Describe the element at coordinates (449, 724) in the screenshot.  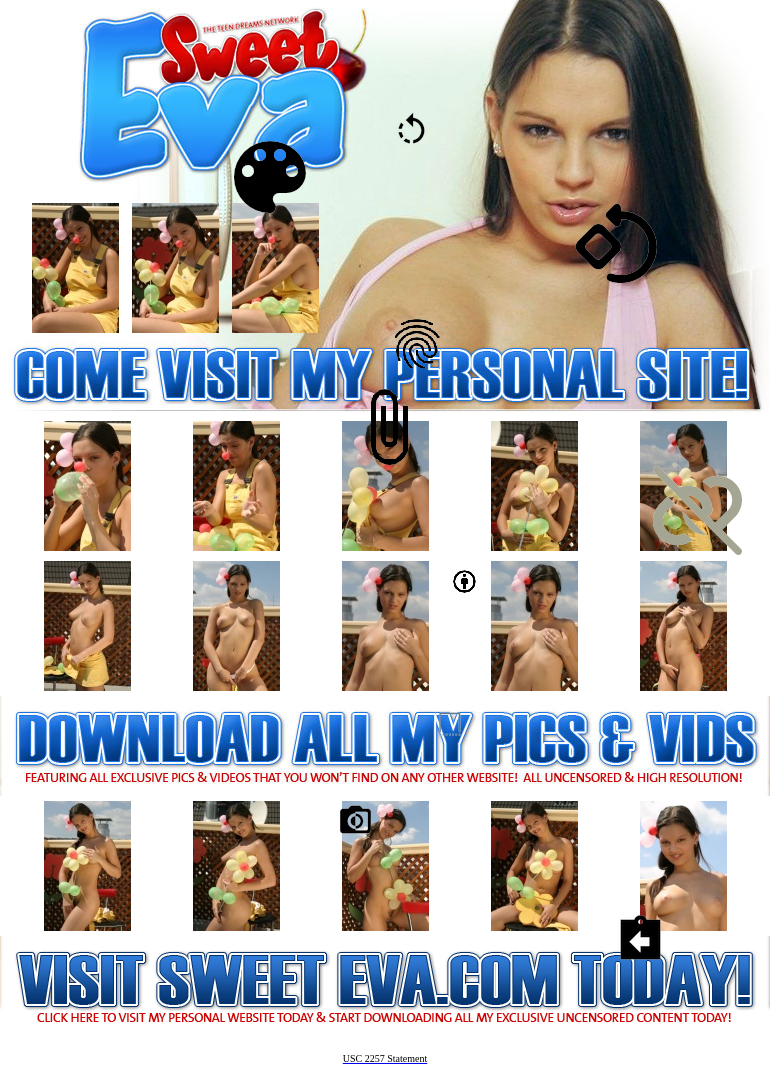
I see `insert a code snippet` at that location.